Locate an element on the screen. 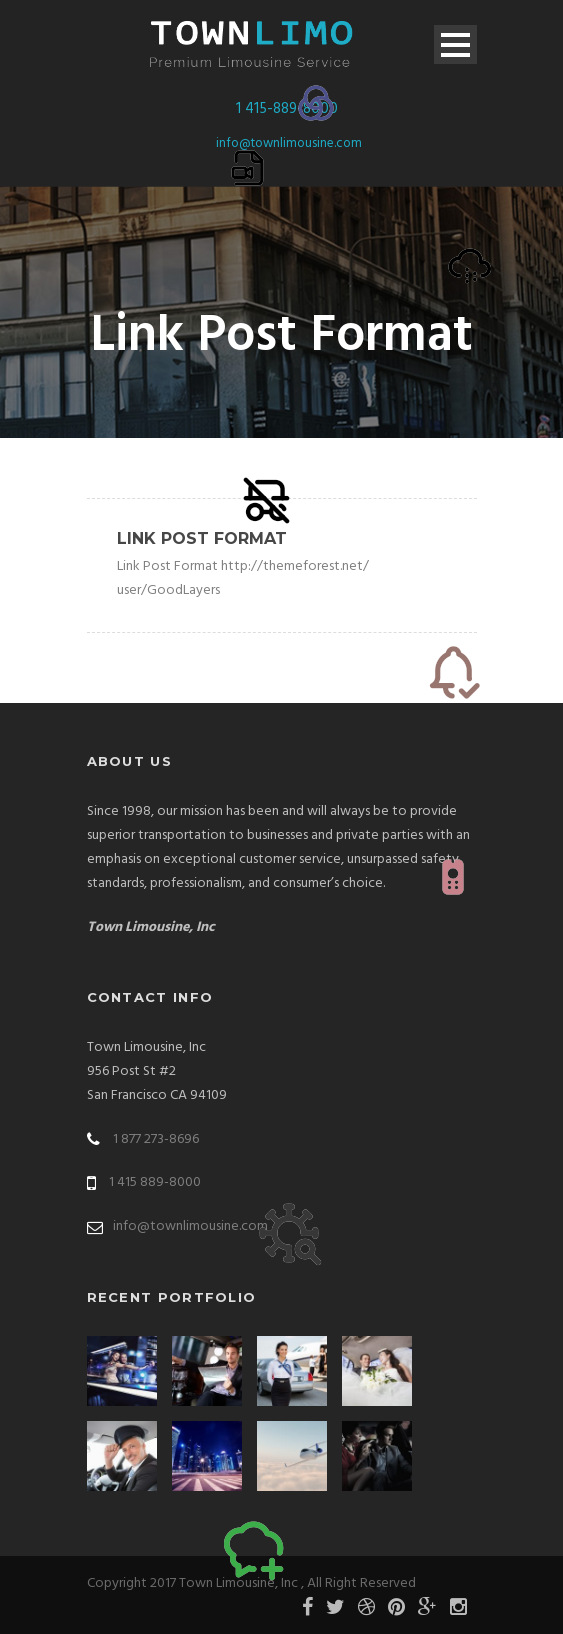 This screenshot has width=563, height=1634. control a connected device remotely is located at coordinates (453, 877).